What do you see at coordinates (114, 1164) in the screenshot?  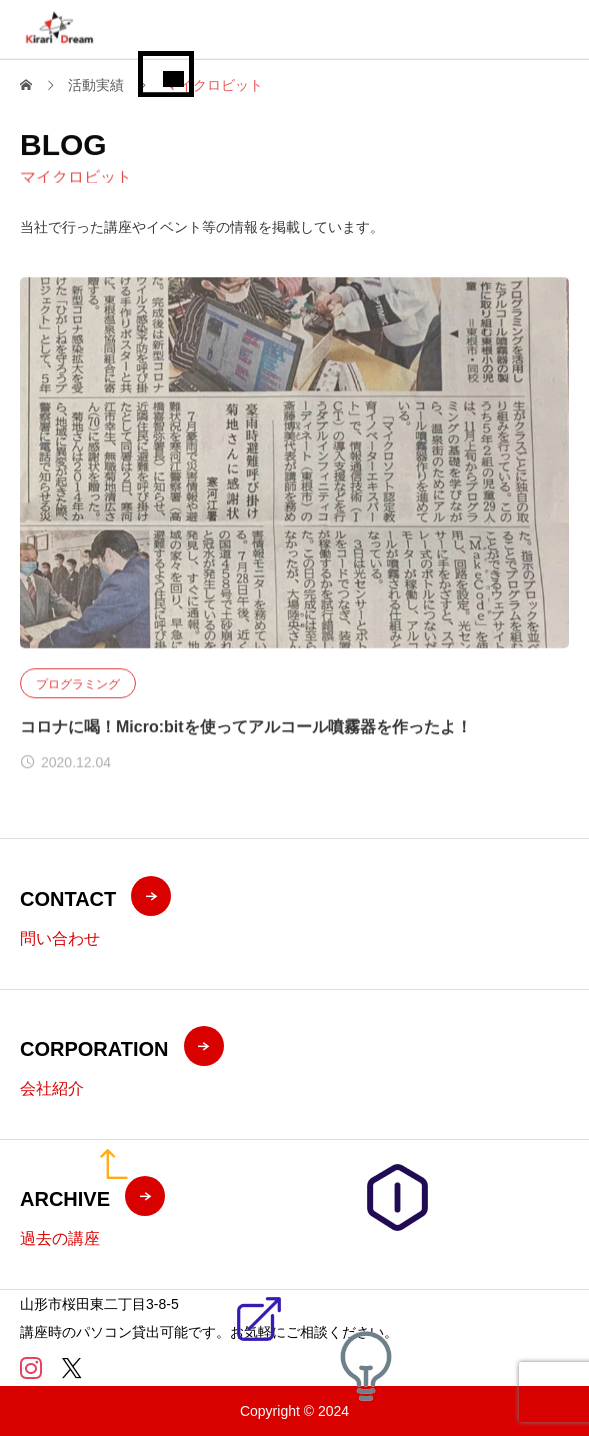 I see `go back and up to previous level` at bounding box center [114, 1164].